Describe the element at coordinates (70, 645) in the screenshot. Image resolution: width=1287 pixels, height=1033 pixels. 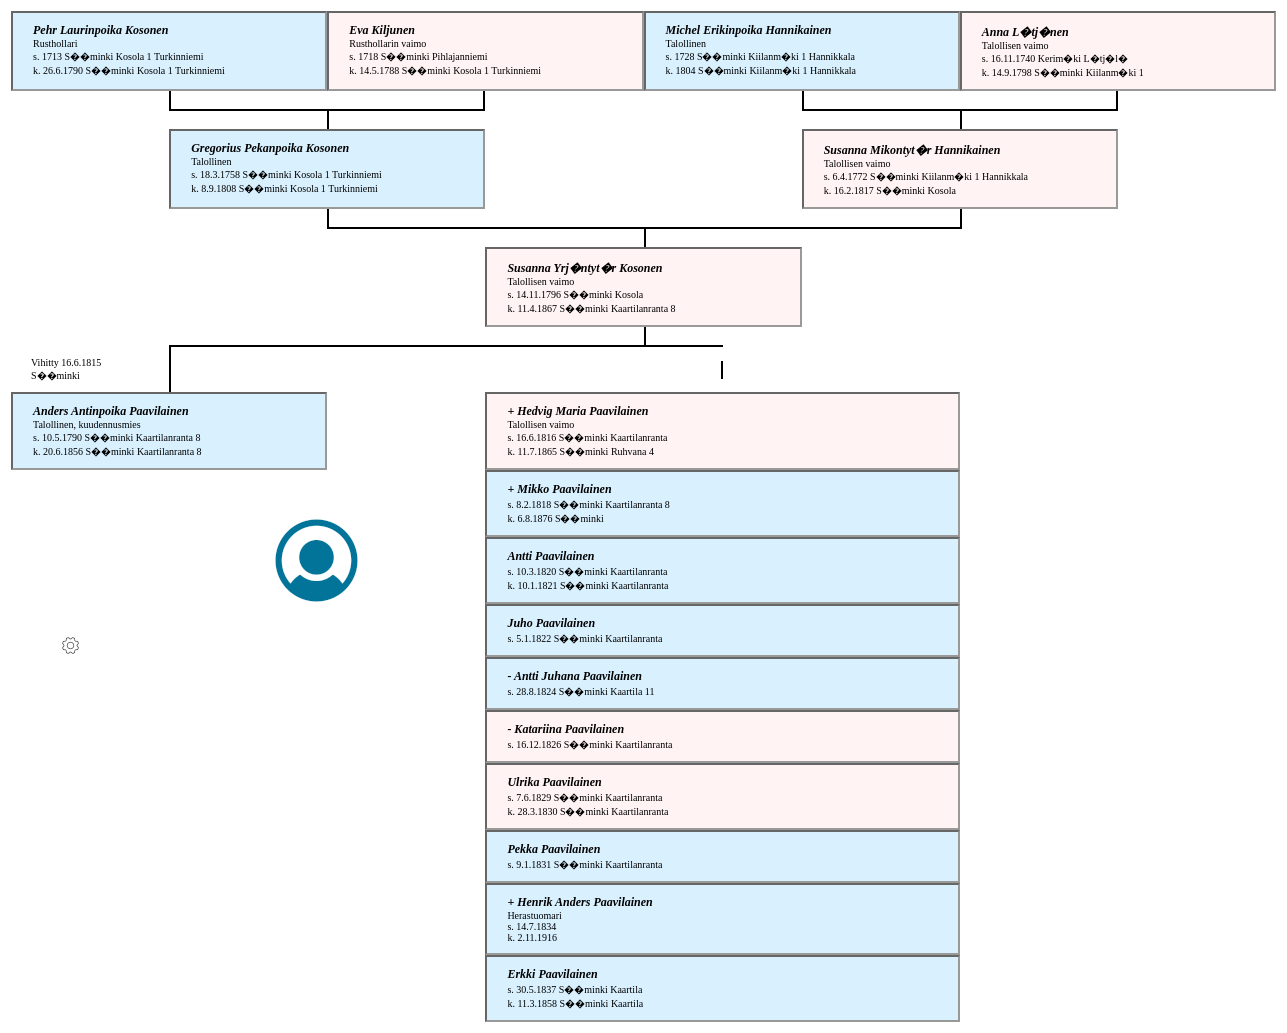
I see `access settings or preferences` at that location.